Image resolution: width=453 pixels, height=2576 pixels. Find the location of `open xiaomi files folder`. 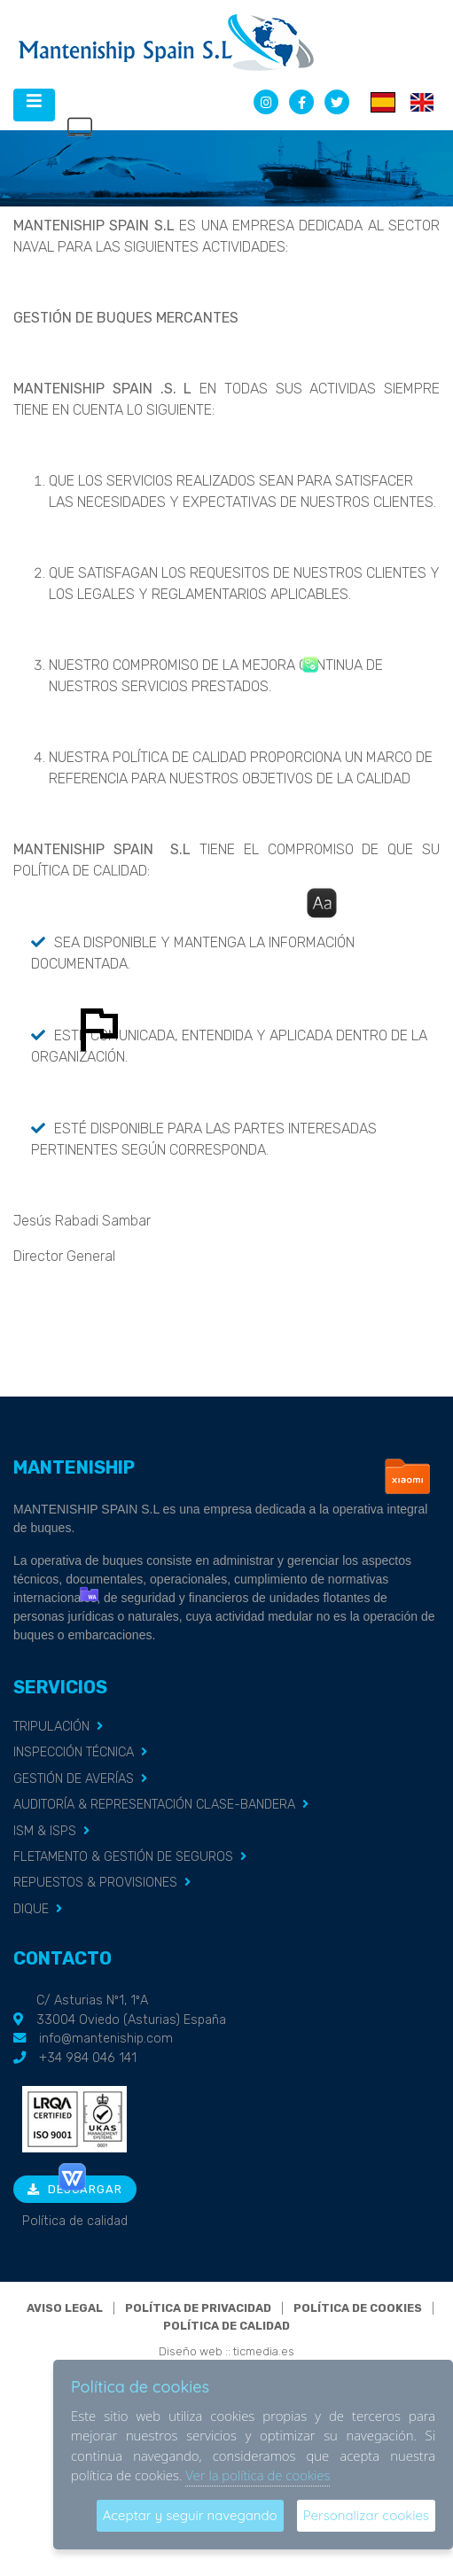

open xiaomi files folder is located at coordinates (407, 1477).